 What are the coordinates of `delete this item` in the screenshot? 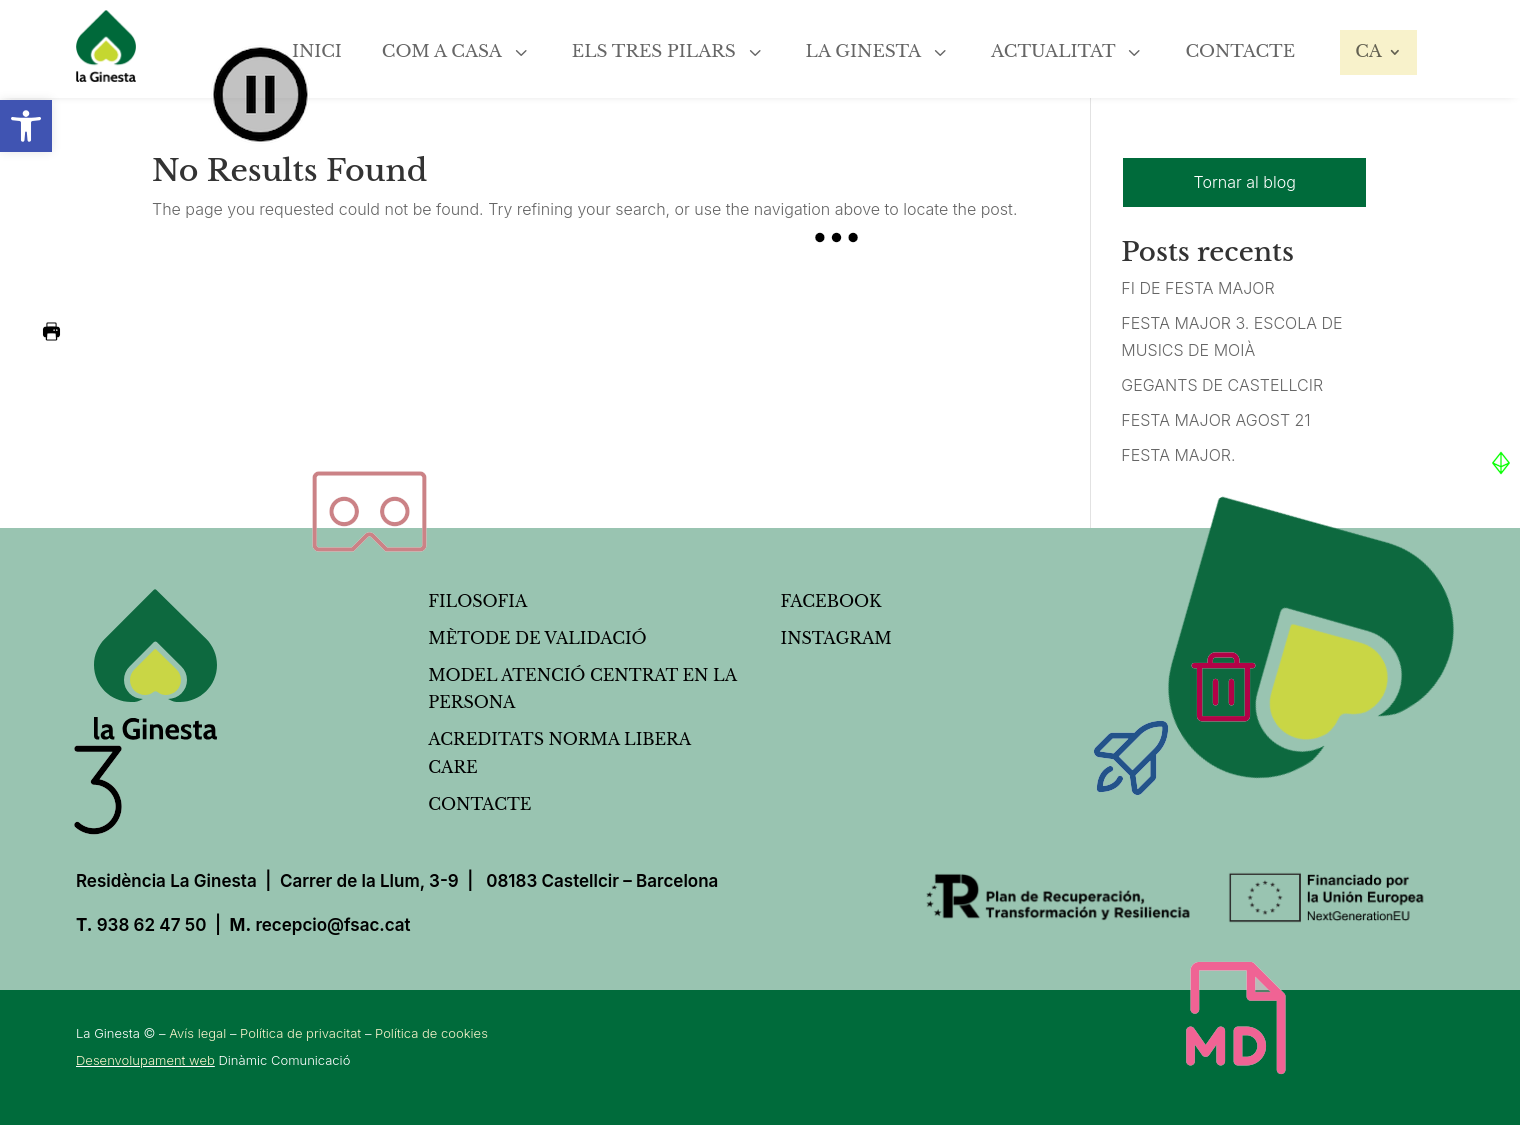 It's located at (1223, 689).